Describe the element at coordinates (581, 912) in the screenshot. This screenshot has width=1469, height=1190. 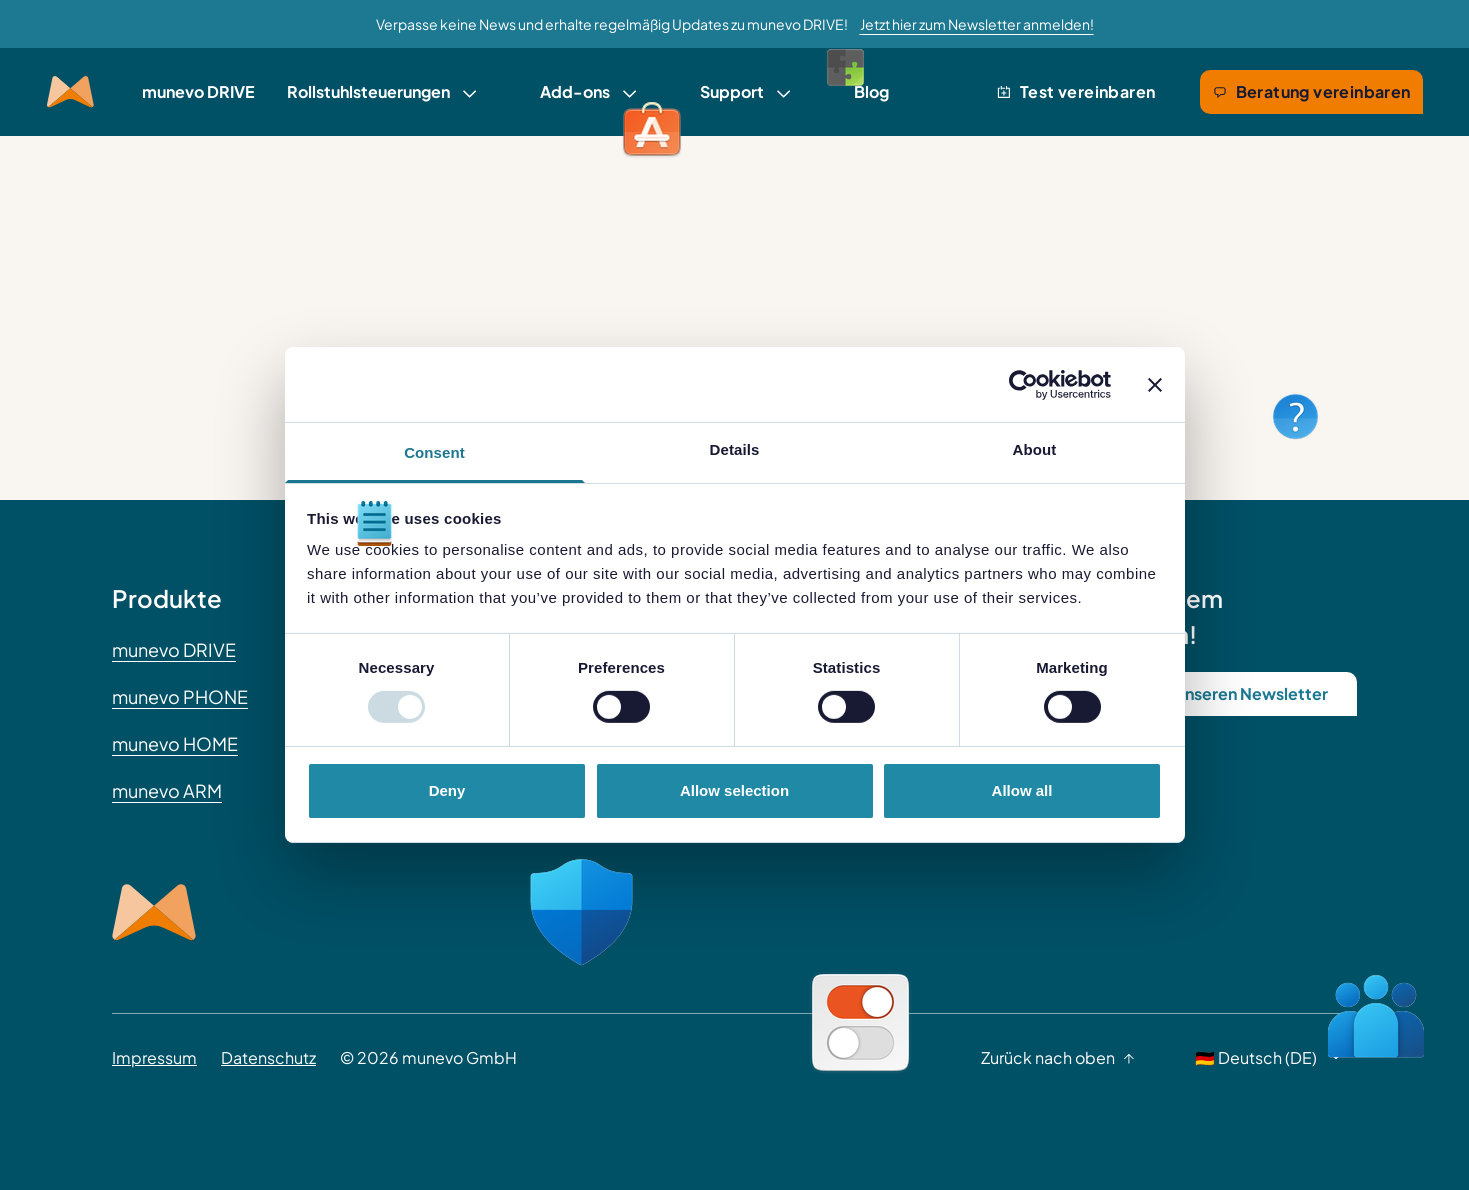
I see `windows defender security status` at that location.